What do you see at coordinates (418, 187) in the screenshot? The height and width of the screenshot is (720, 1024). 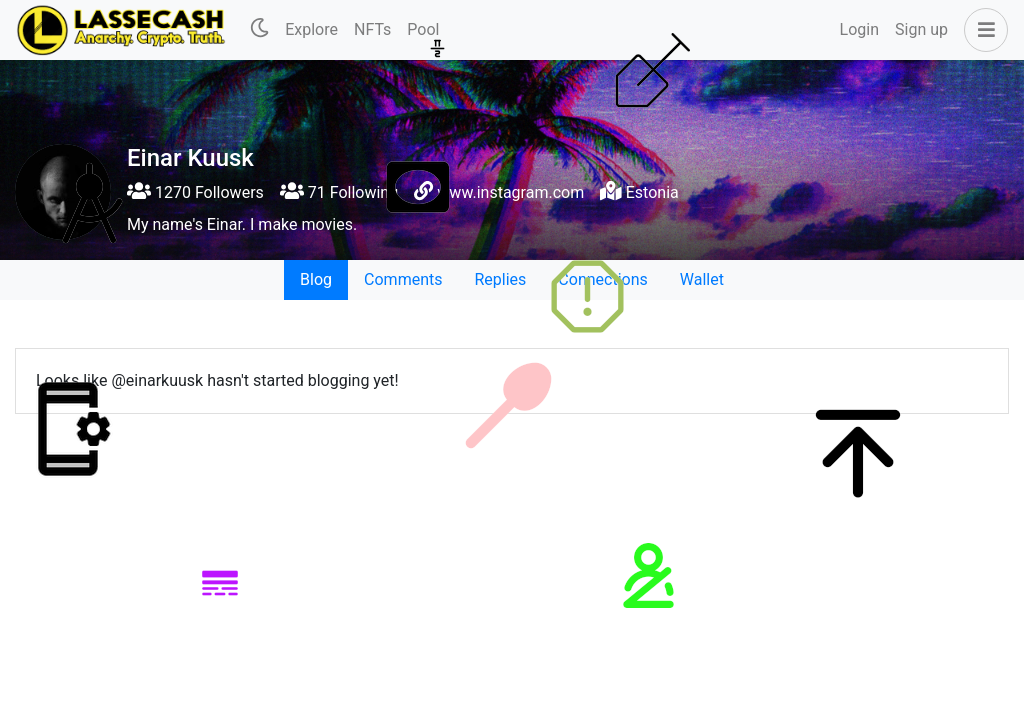 I see `apply vignette effect to photo` at bounding box center [418, 187].